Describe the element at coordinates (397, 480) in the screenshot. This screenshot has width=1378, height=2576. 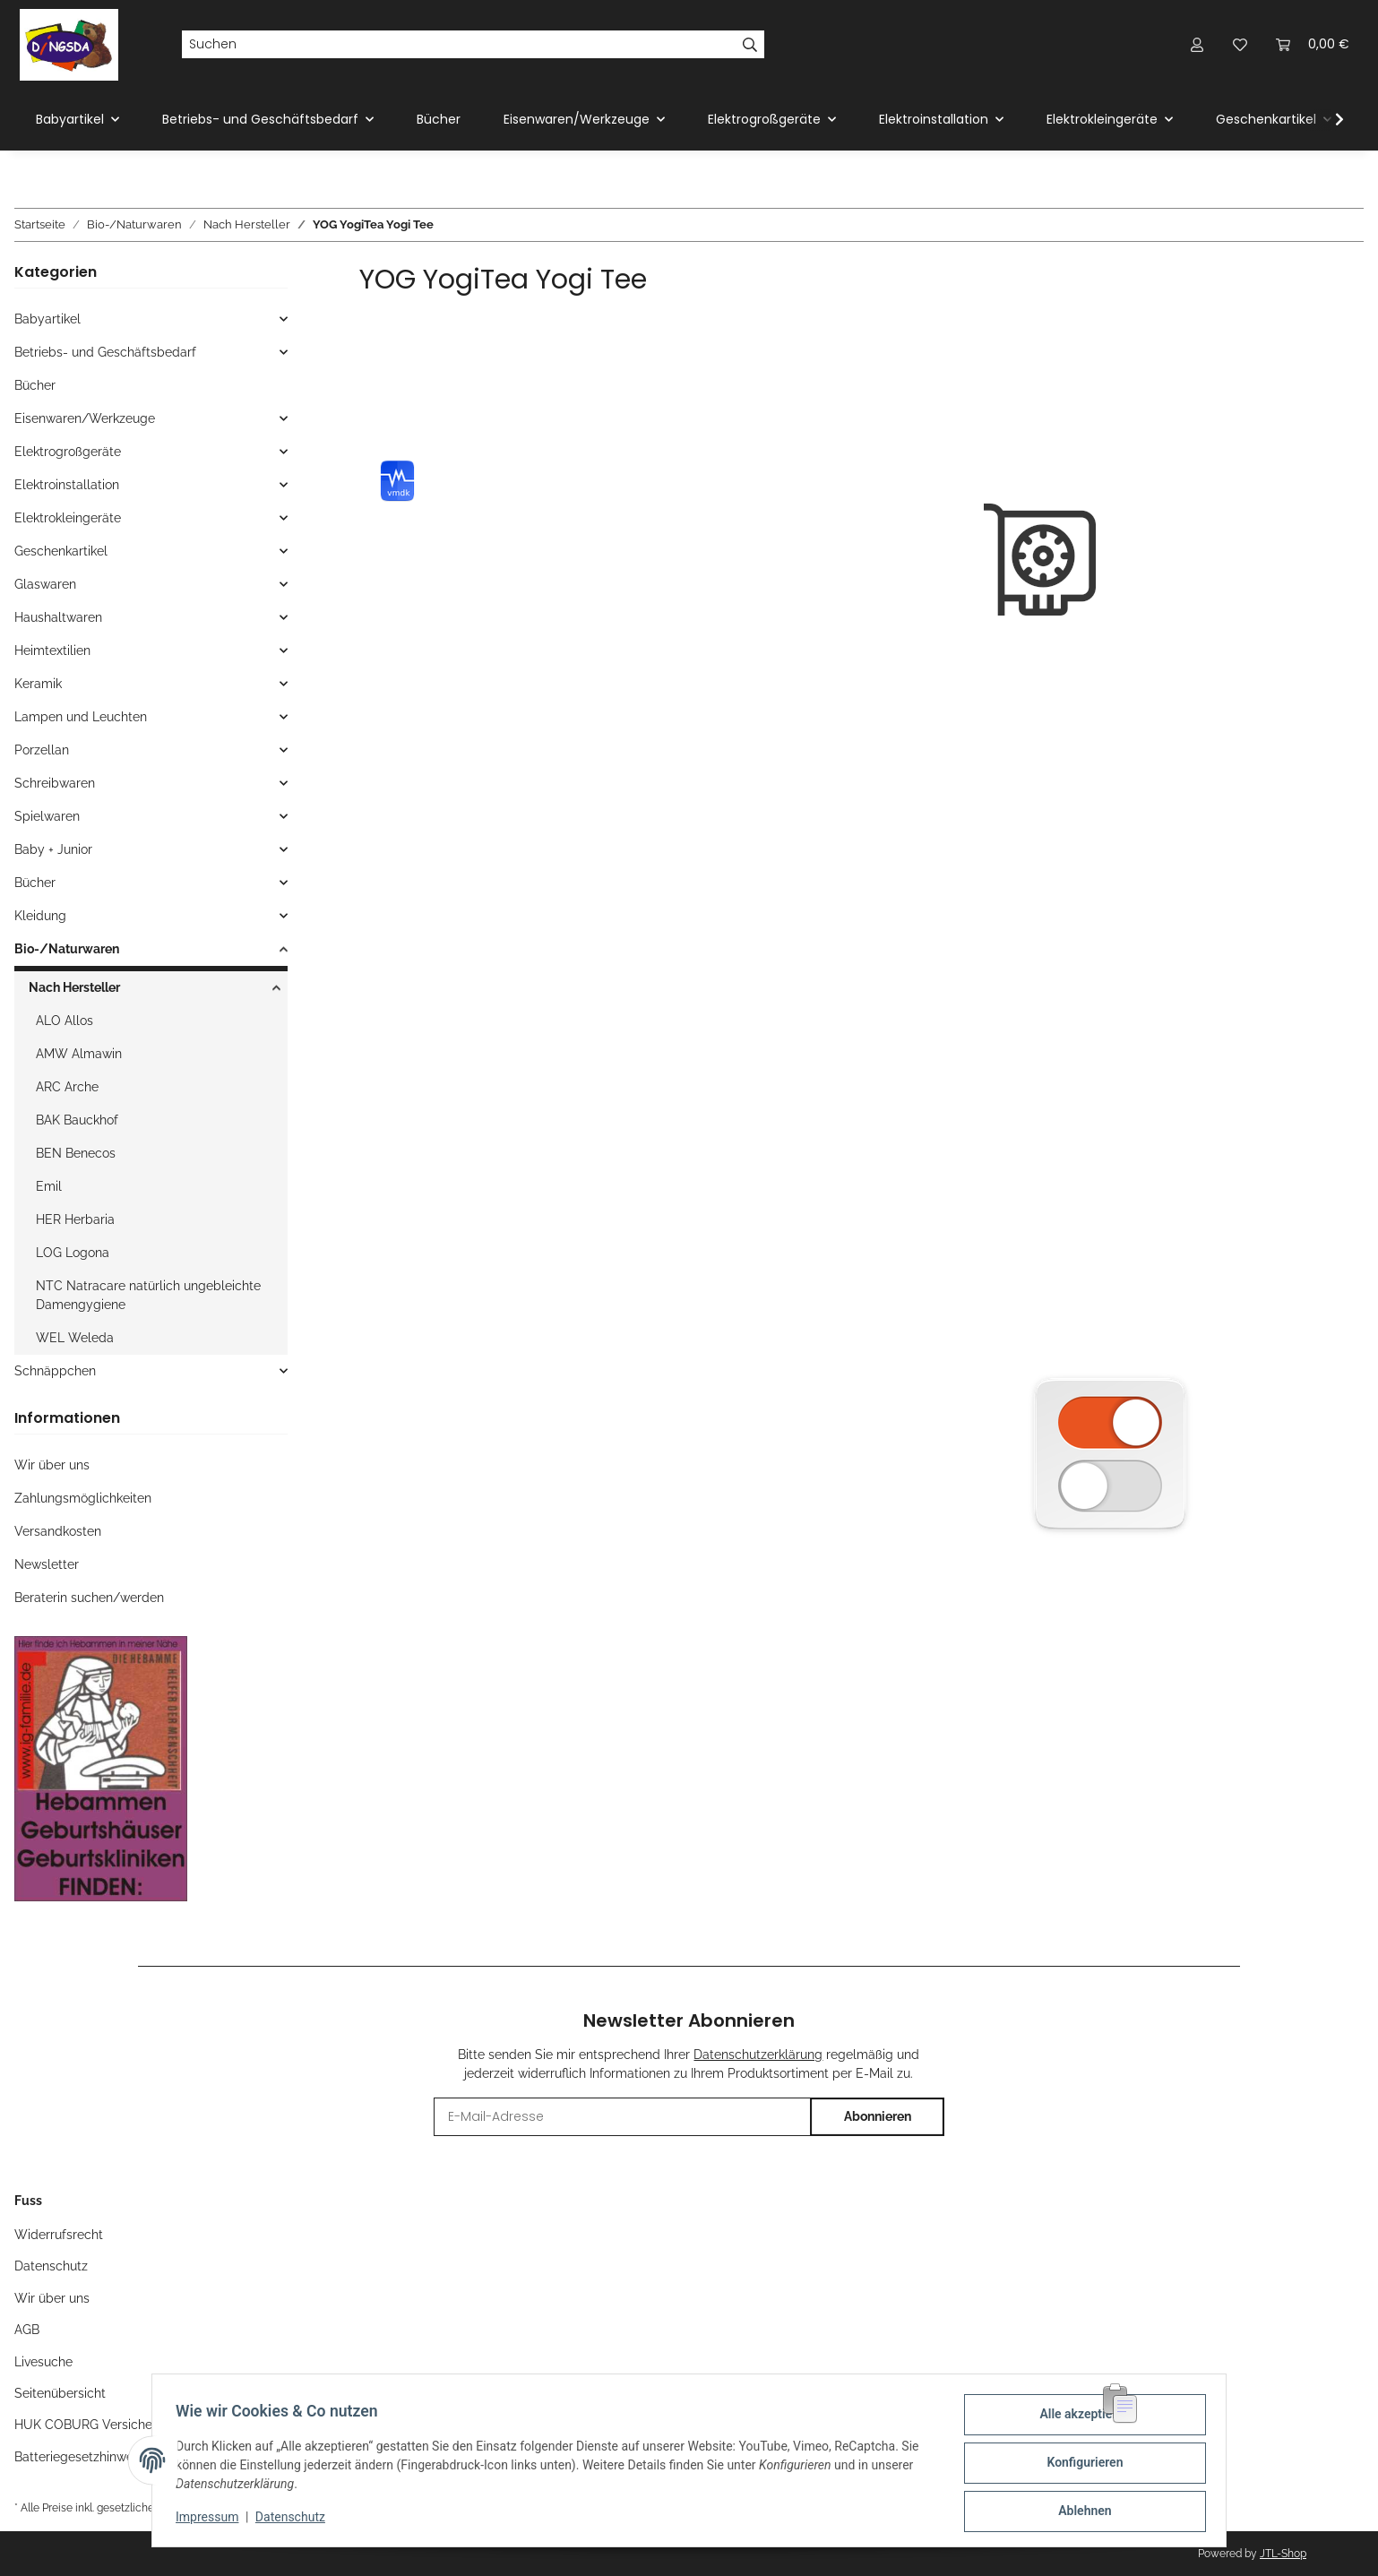
I see `a VirtualBox virtual machine disk file` at that location.